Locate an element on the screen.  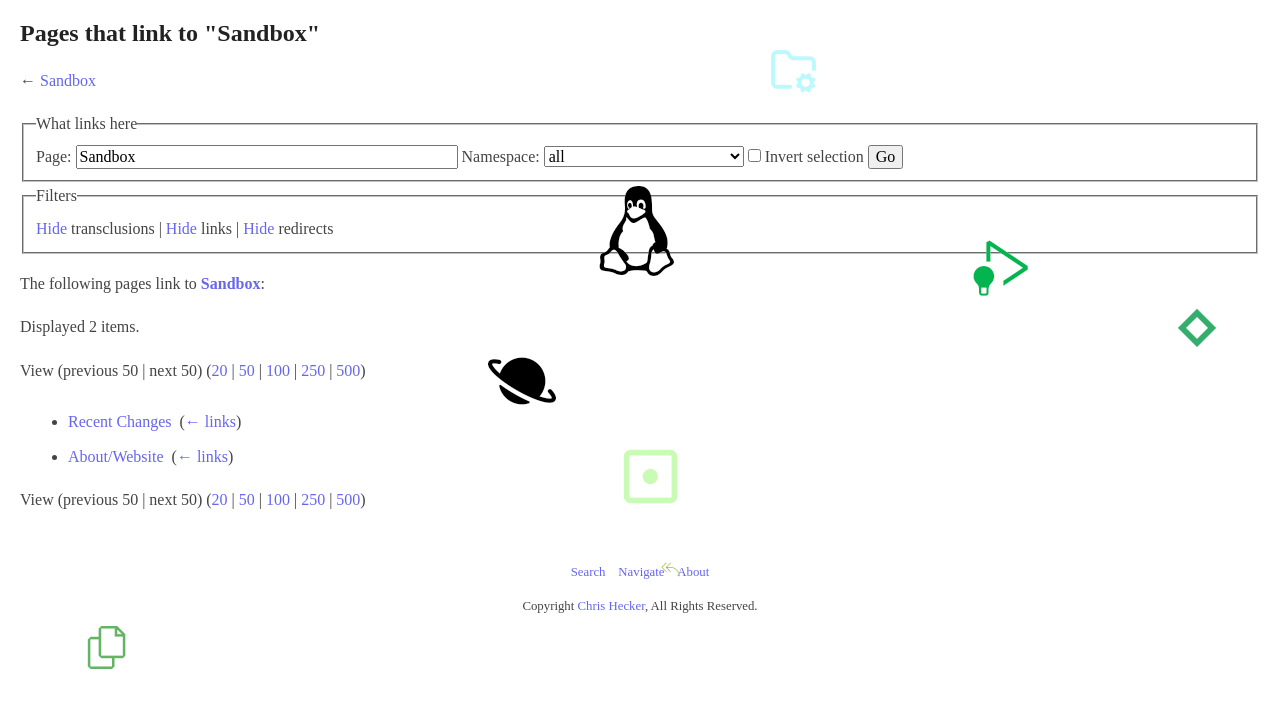
indicates a file has been modified in a diff view is located at coordinates (650, 476).